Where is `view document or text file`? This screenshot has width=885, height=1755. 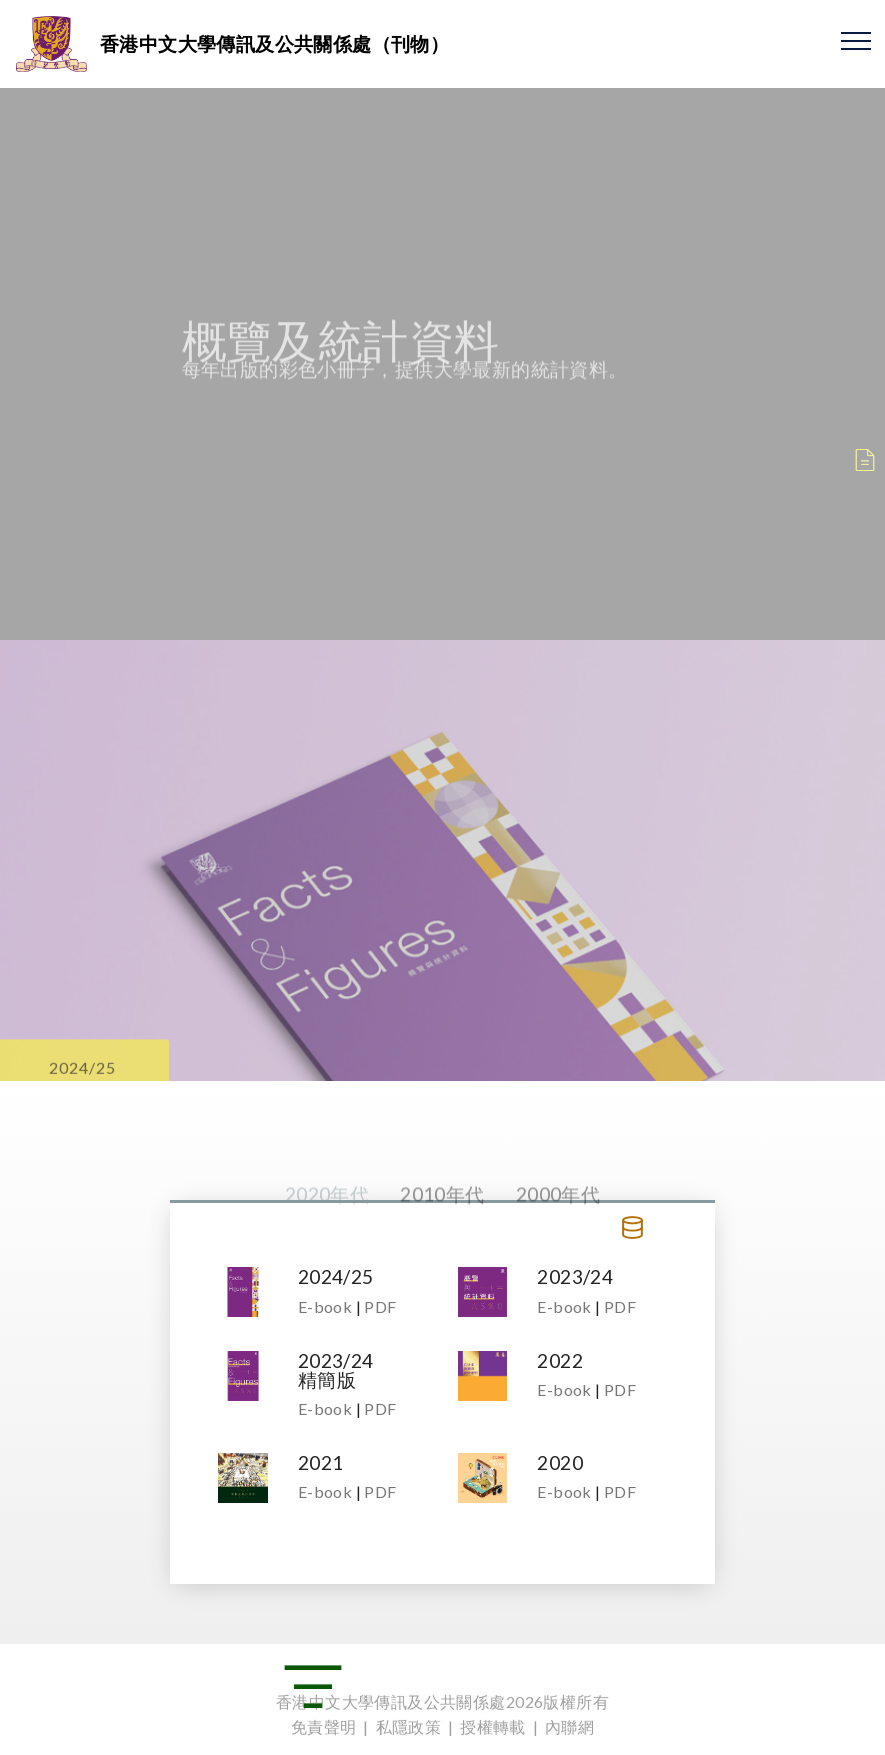 view document or text file is located at coordinates (865, 460).